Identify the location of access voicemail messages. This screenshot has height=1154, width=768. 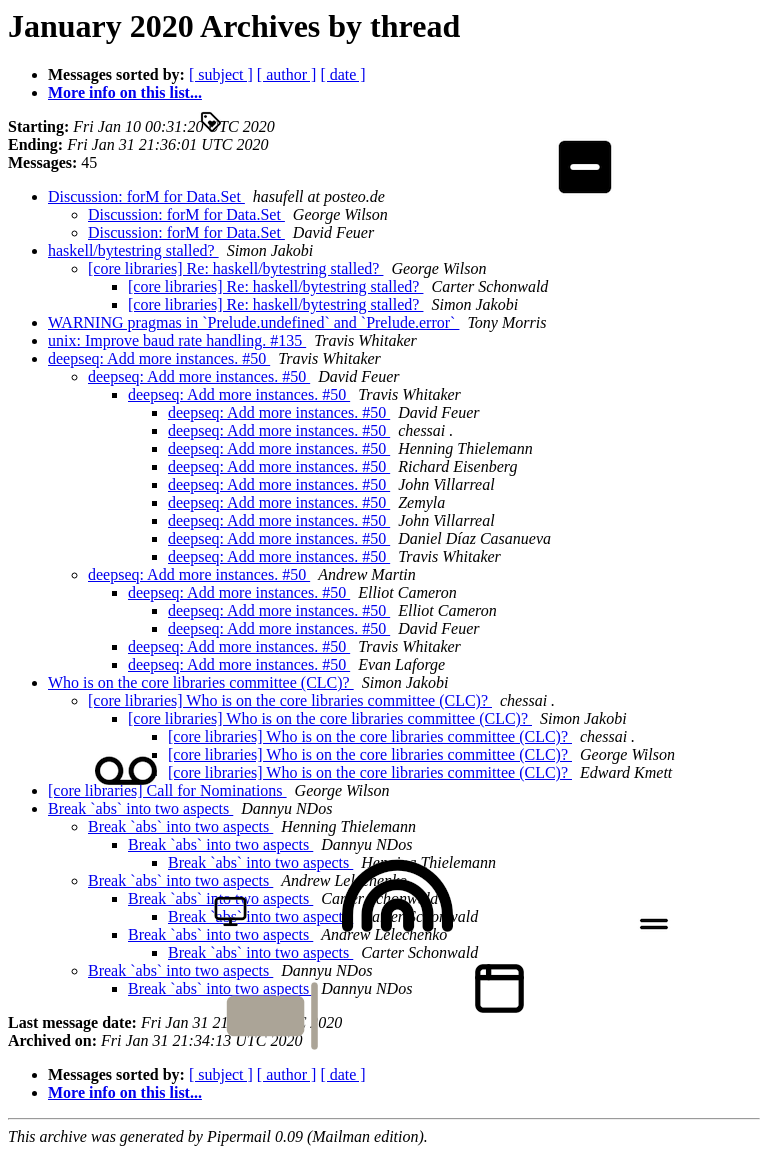
(126, 772).